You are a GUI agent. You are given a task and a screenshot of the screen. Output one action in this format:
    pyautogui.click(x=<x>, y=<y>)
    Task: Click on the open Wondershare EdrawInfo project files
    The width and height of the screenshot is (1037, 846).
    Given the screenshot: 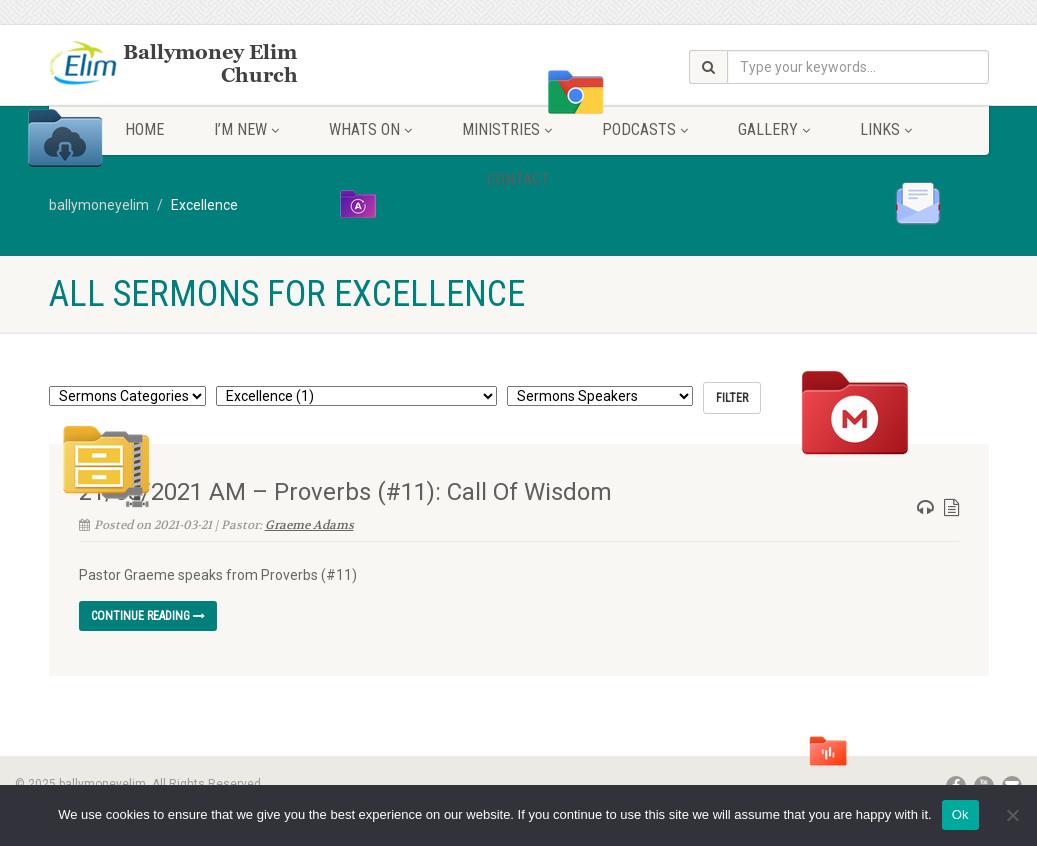 What is the action you would take?
    pyautogui.click(x=828, y=752)
    